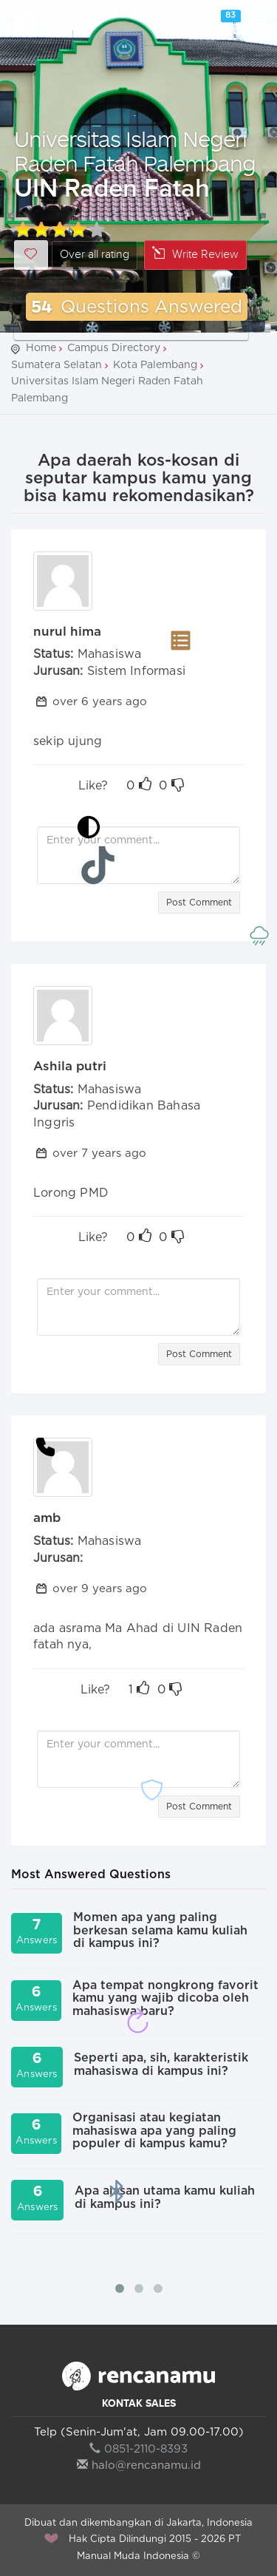 The width and height of the screenshot is (277, 2576). What do you see at coordinates (151, 1790) in the screenshot?
I see `access security settings` at bounding box center [151, 1790].